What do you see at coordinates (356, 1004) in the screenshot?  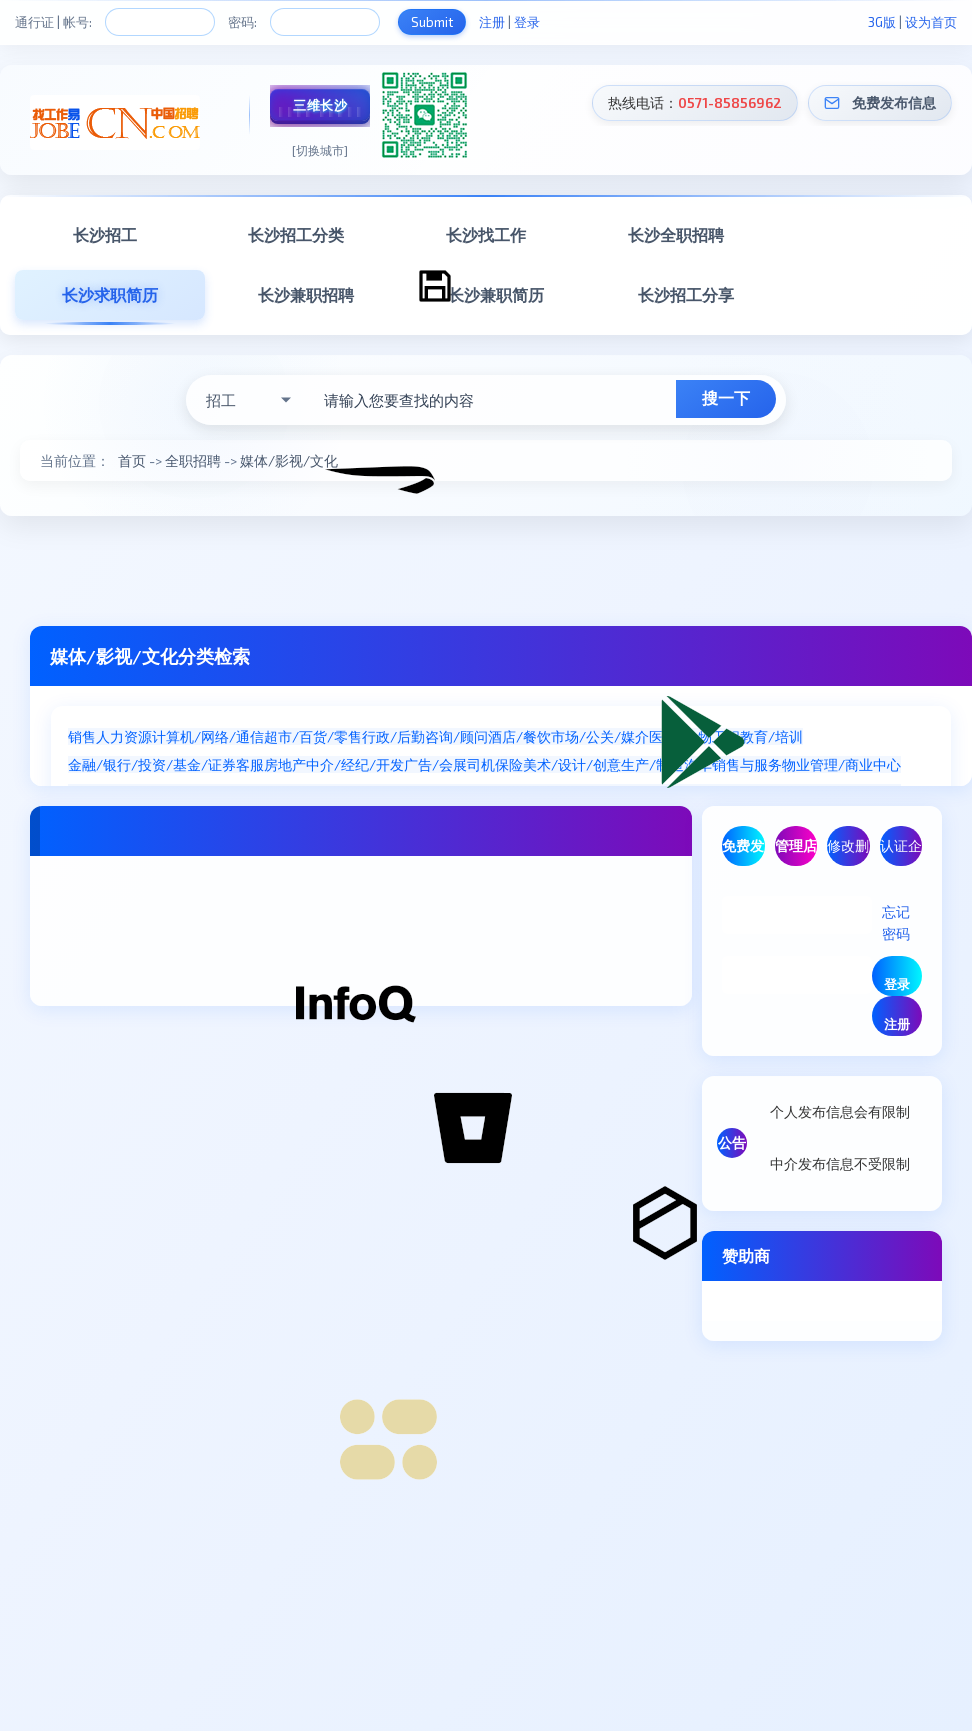 I see `visit the InfoQ website` at bounding box center [356, 1004].